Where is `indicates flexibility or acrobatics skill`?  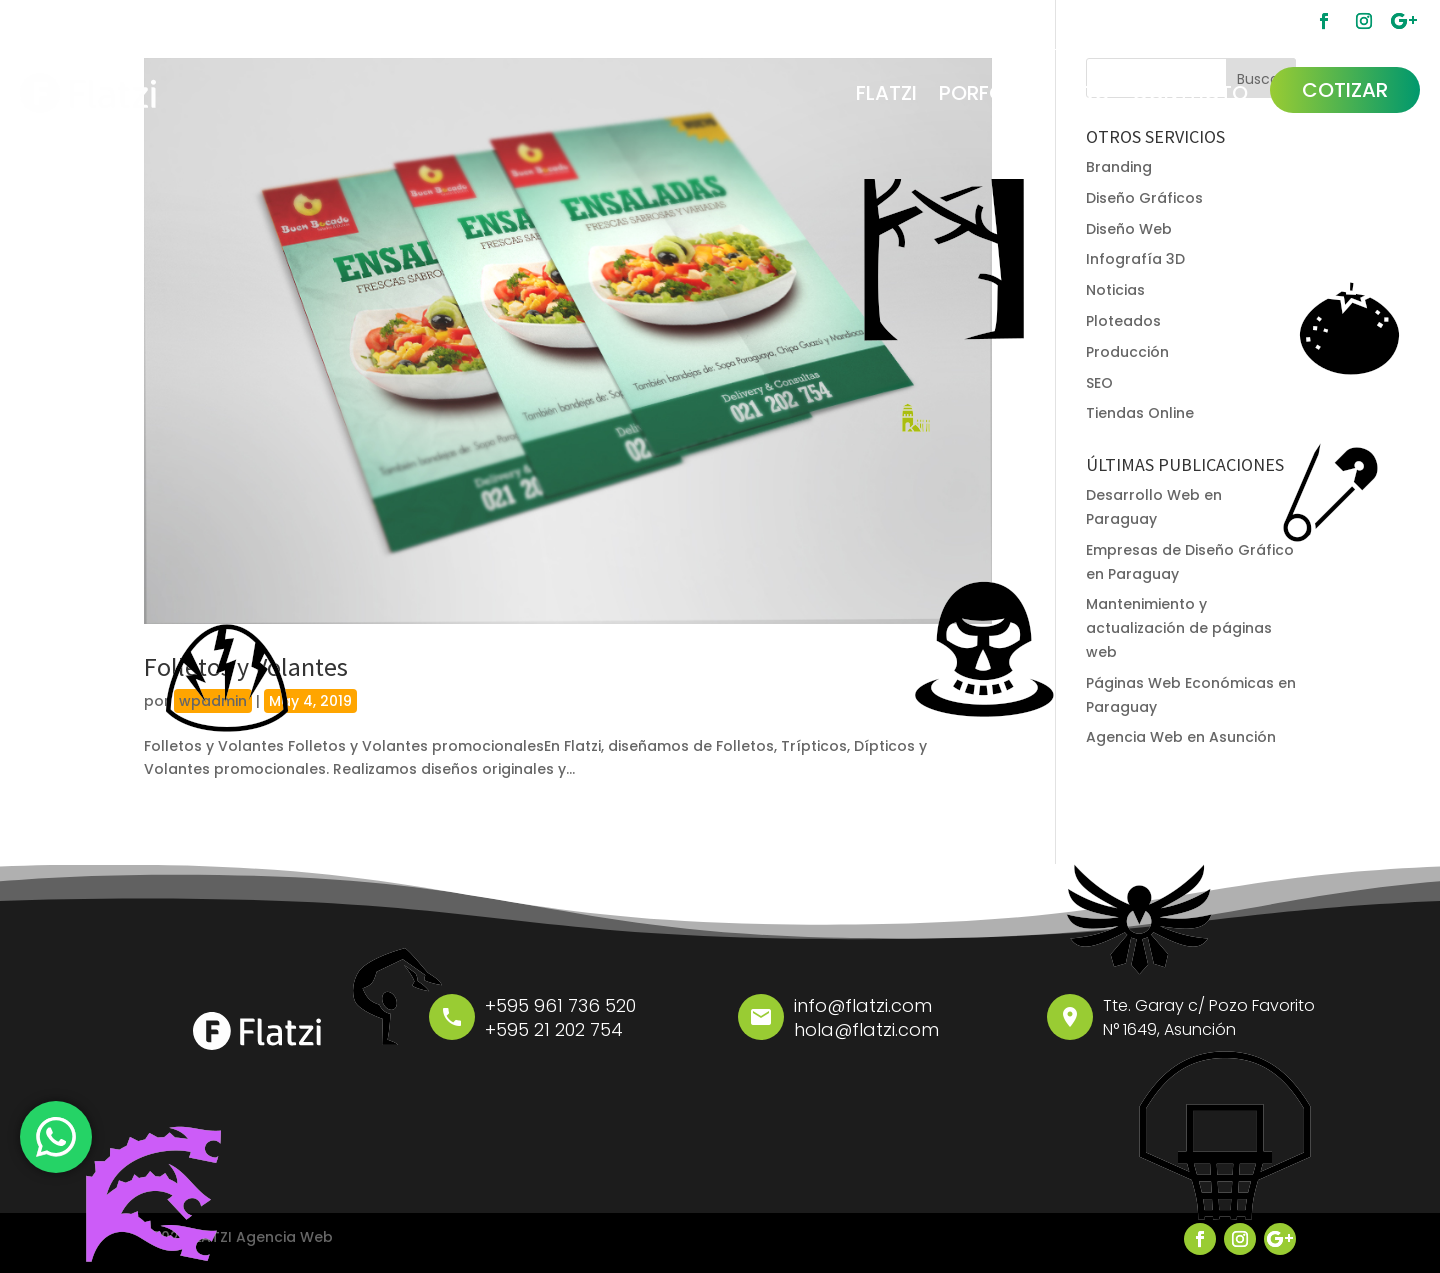 indicates flexibility or acrobatics skill is located at coordinates (397, 996).